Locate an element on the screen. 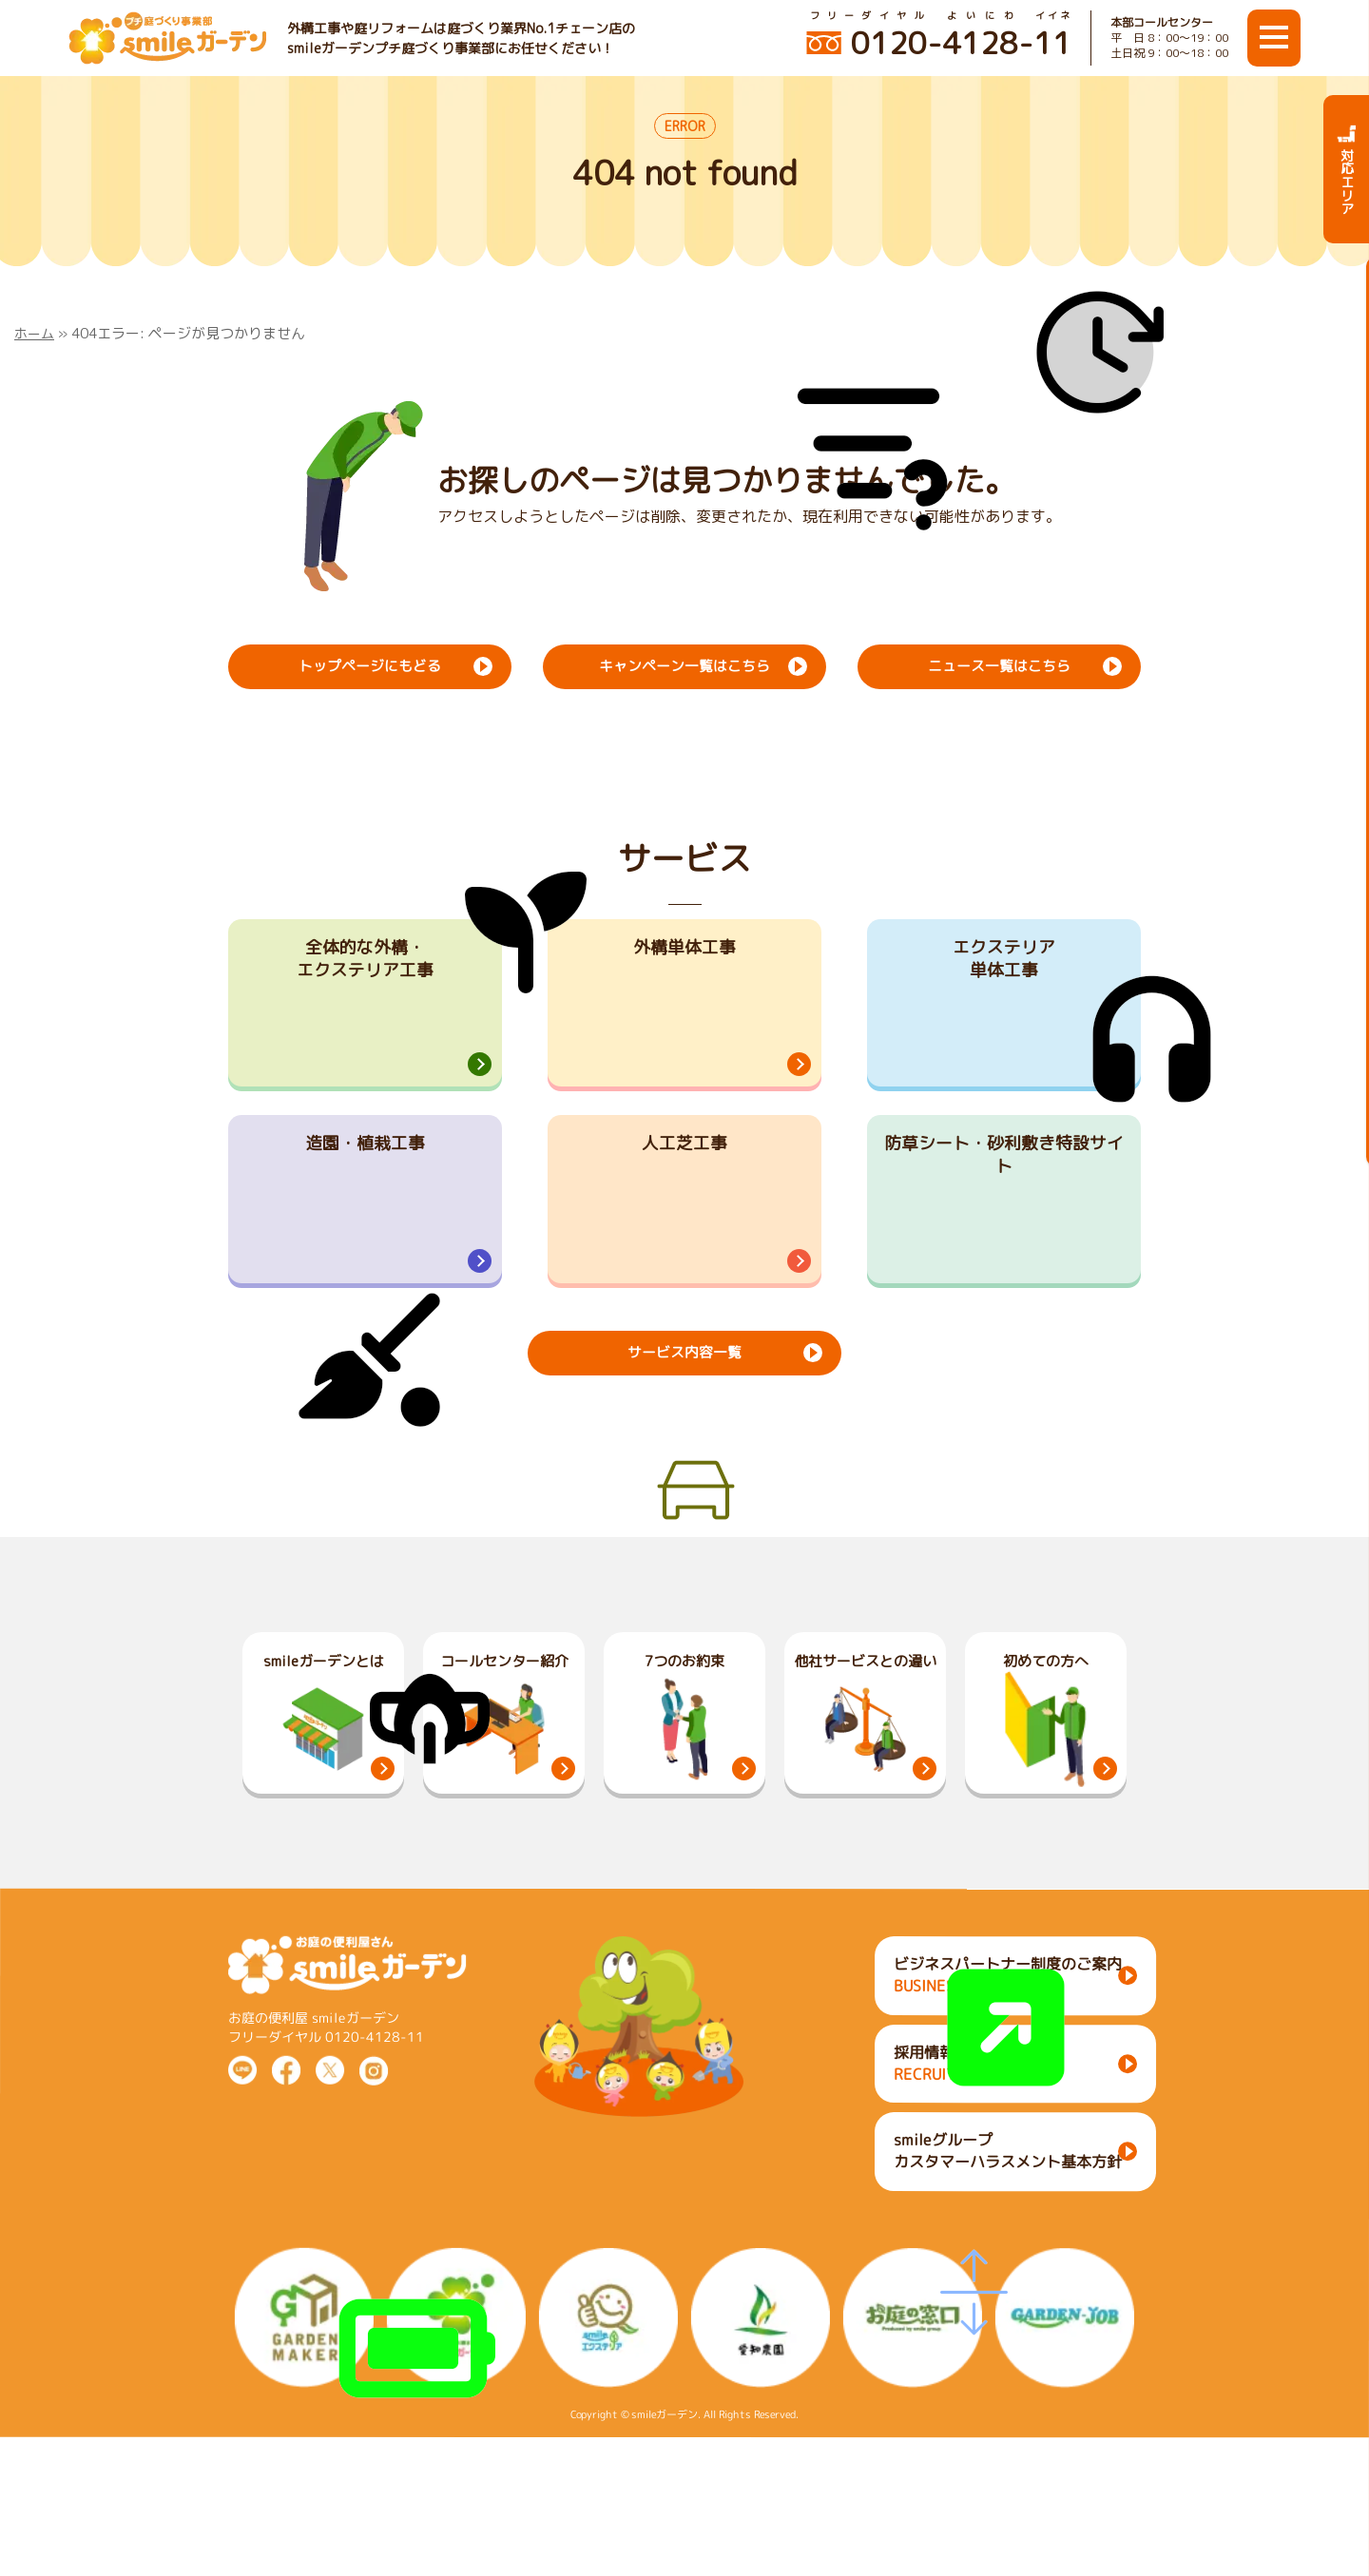 This screenshot has width=1369, height=2576. open link in a new window or tab is located at coordinates (1006, 2028).